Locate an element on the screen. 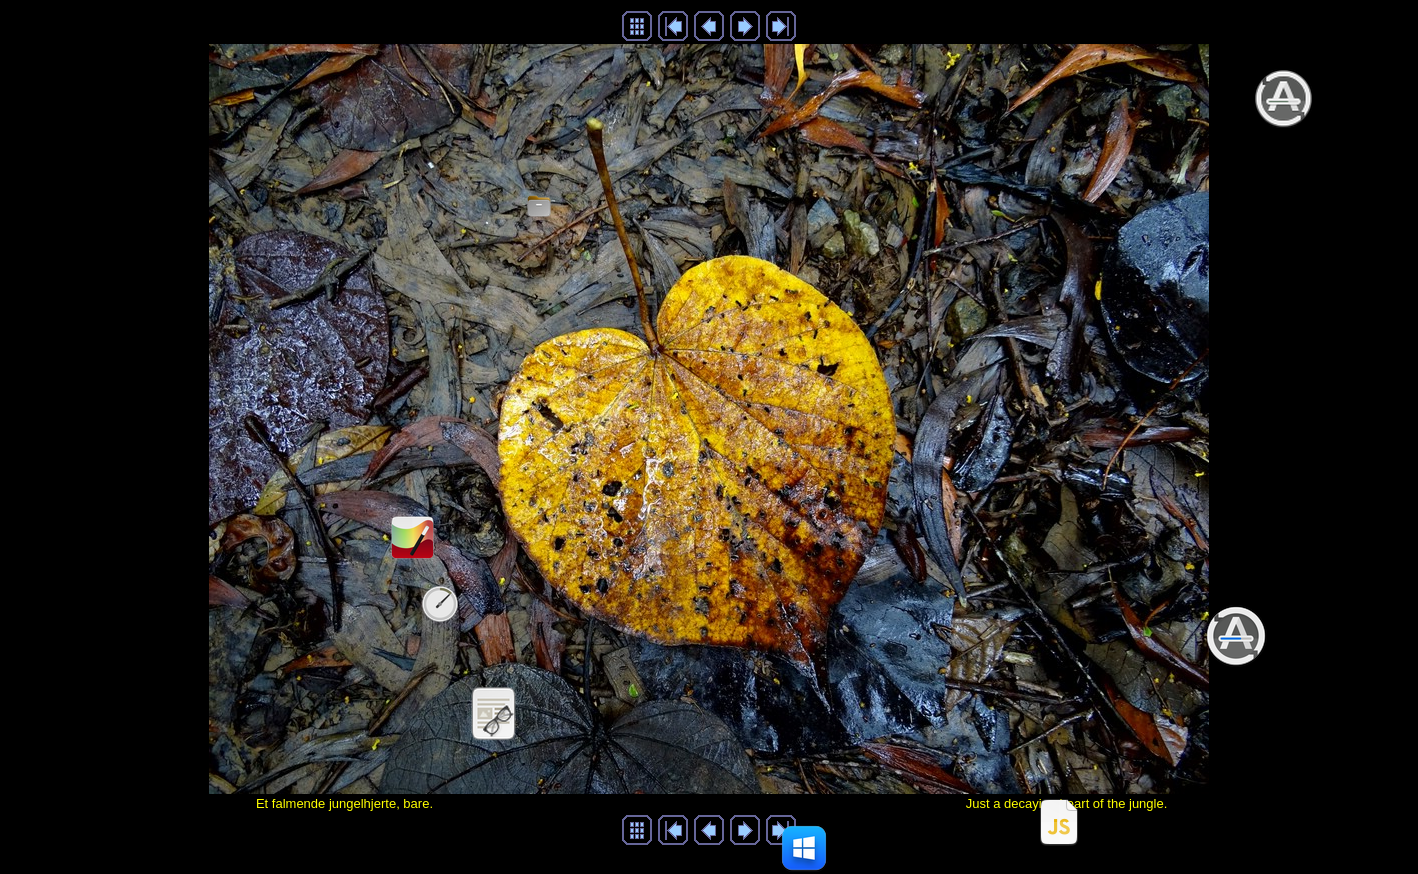  open the documents app is located at coordinates (493, 713).